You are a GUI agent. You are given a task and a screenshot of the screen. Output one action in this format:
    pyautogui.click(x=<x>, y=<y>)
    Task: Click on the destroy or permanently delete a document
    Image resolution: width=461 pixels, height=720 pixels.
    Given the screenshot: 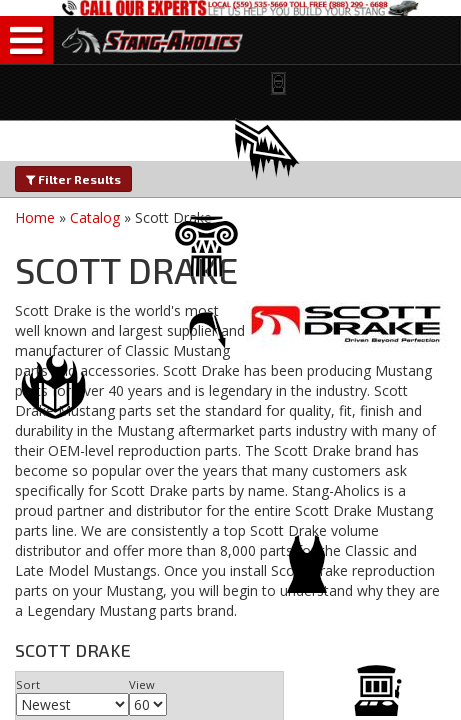 What is the action you would take?
    pyautogui.click(x=53, y=386)
    